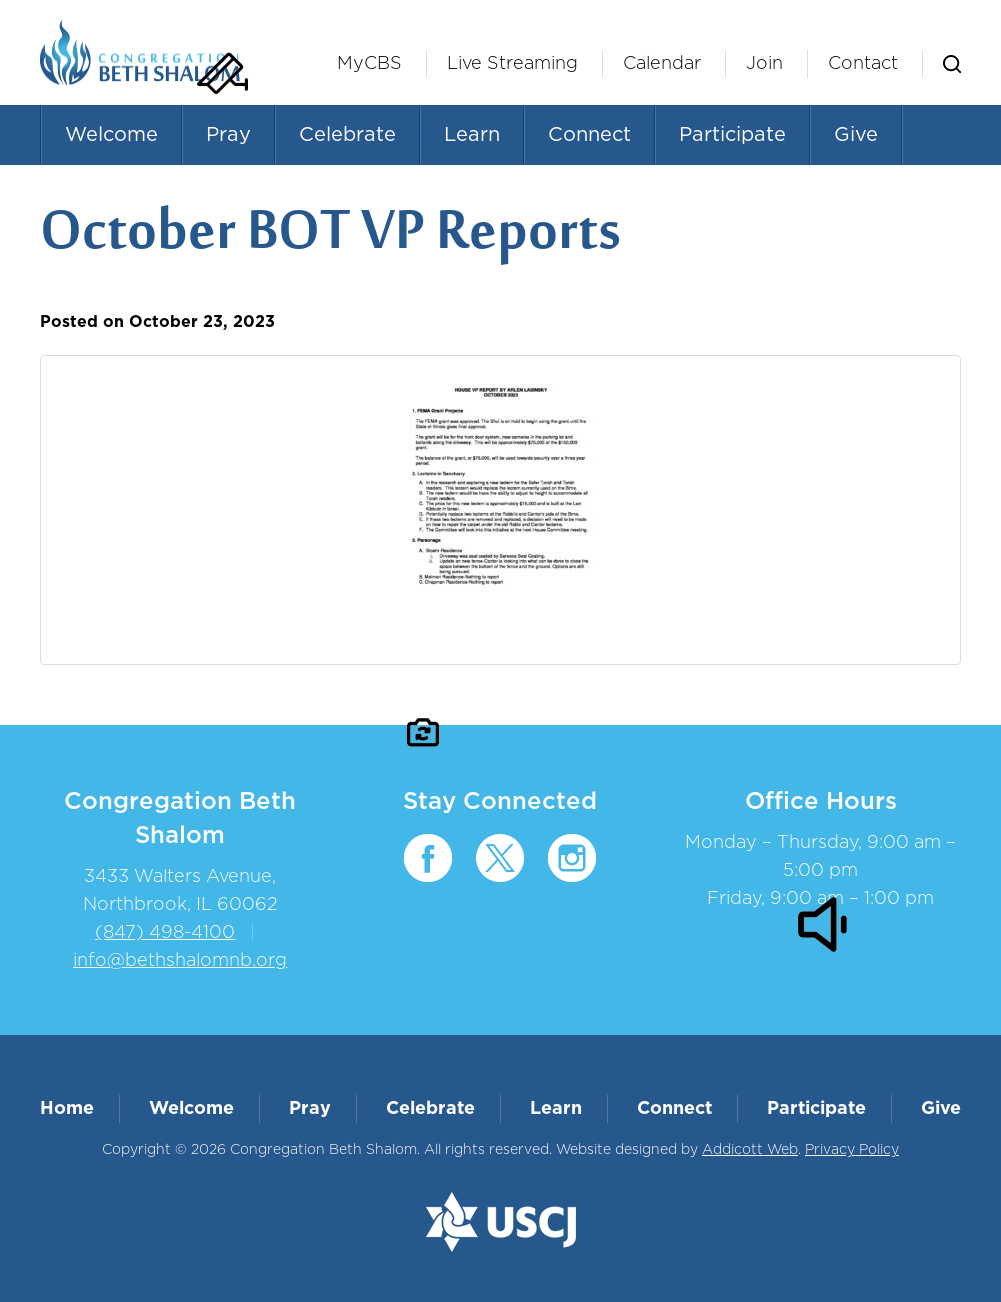 Image resolution: width=1001 pixels, height=1302 pixels. I want to click on switch between front and rear camera, so click(423, 733).